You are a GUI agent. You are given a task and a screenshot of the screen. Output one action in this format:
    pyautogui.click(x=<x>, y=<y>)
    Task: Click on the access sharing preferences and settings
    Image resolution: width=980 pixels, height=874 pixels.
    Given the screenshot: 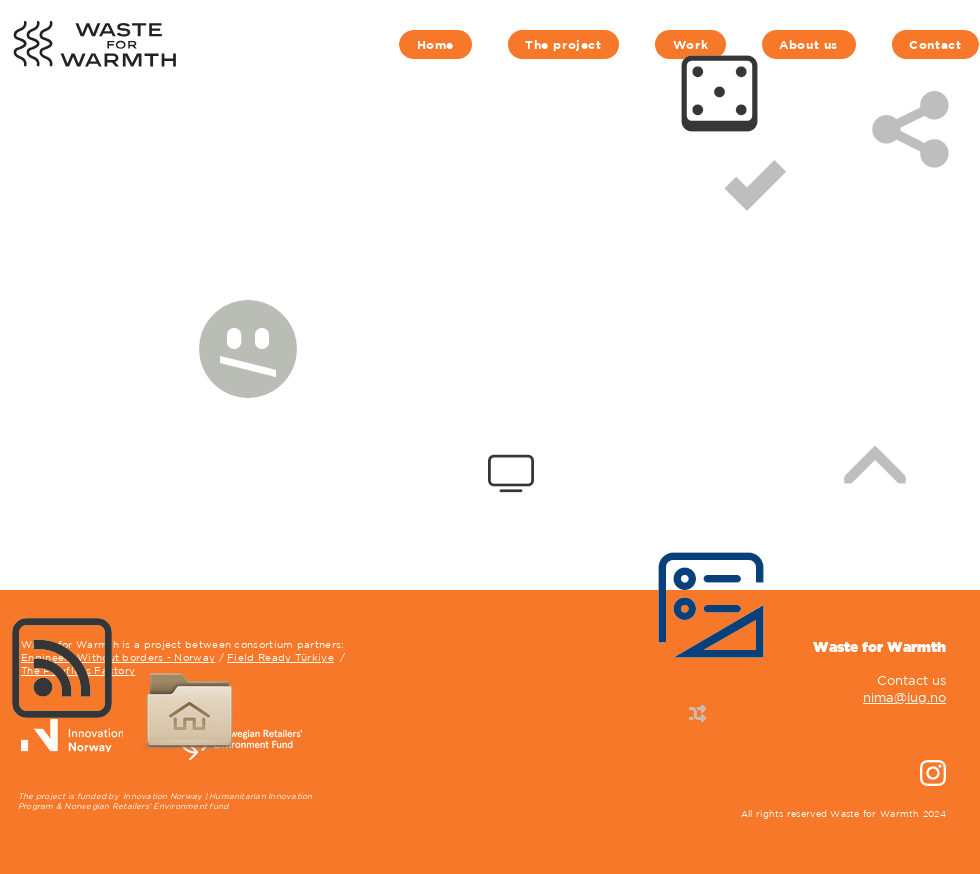 What is the action you would take?
    pyautogui.click(x=910, y=129)
    